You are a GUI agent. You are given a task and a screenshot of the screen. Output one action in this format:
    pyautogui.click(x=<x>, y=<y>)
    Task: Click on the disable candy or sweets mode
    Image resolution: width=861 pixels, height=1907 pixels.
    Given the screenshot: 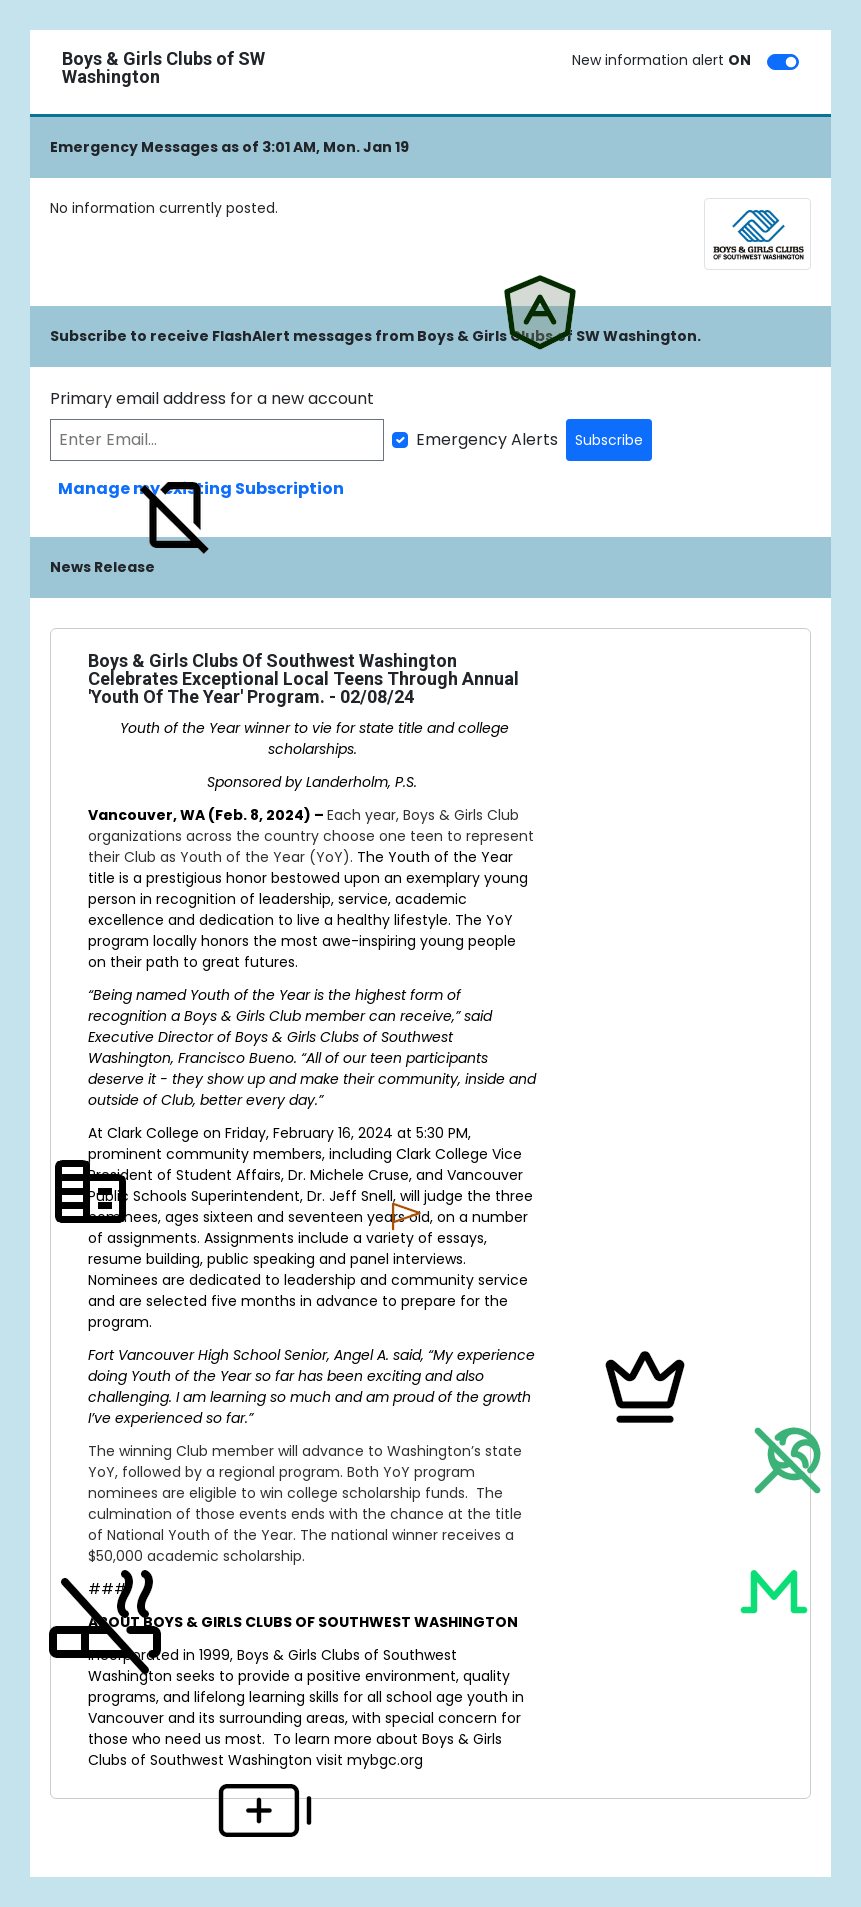 What is the action you would take?
    pyautogui.click(x=787, y=1460)
    